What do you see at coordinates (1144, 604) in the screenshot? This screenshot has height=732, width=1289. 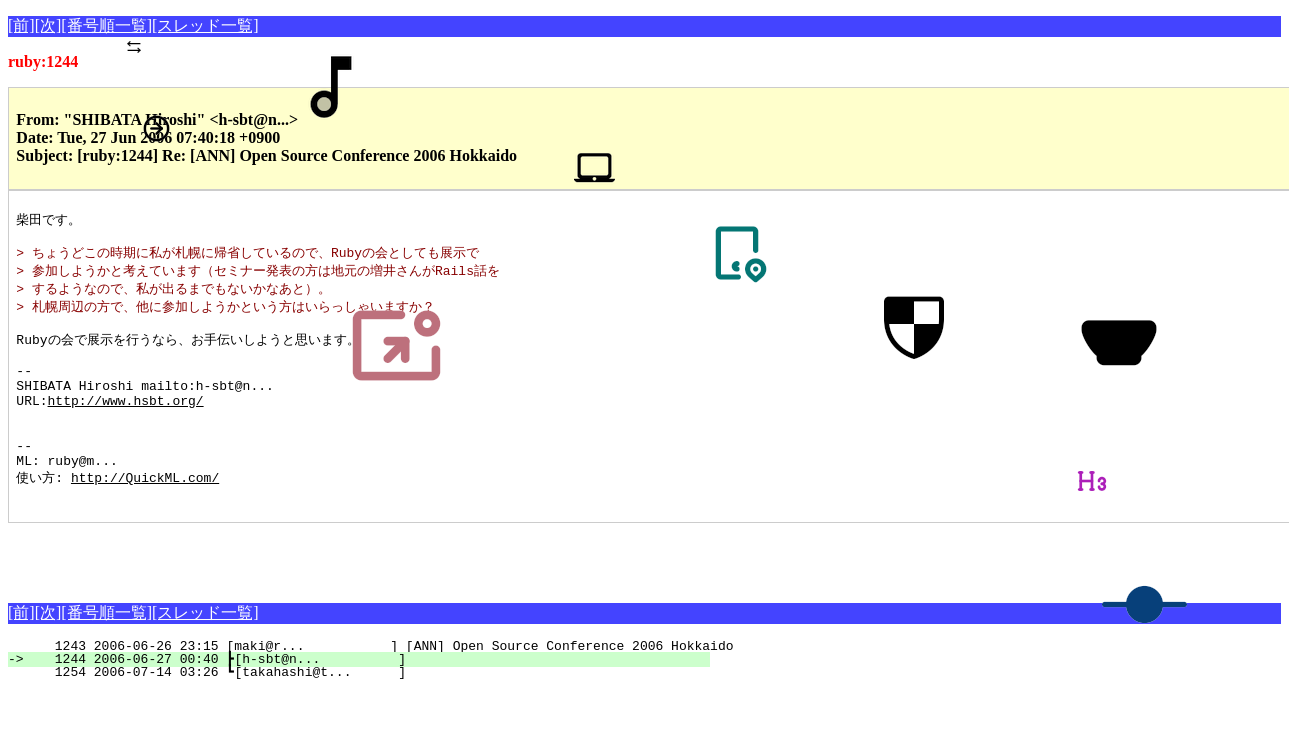 I see `view commit history in a git repository` at bounding box center [1144, 604].